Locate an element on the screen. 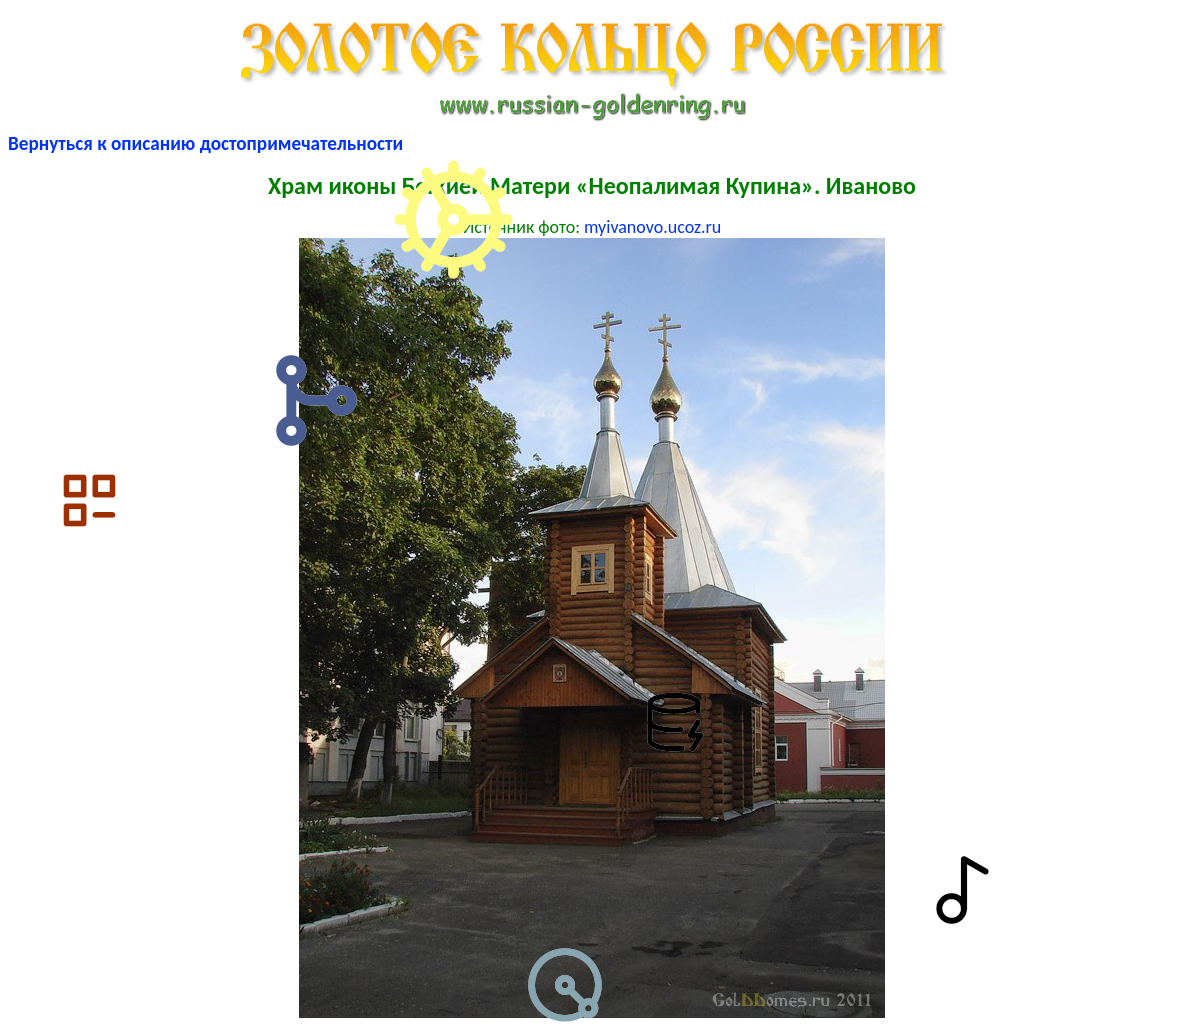 This screenshot has height=1030, width=1184. merge branches in version control is located at coordinates (316, 400).